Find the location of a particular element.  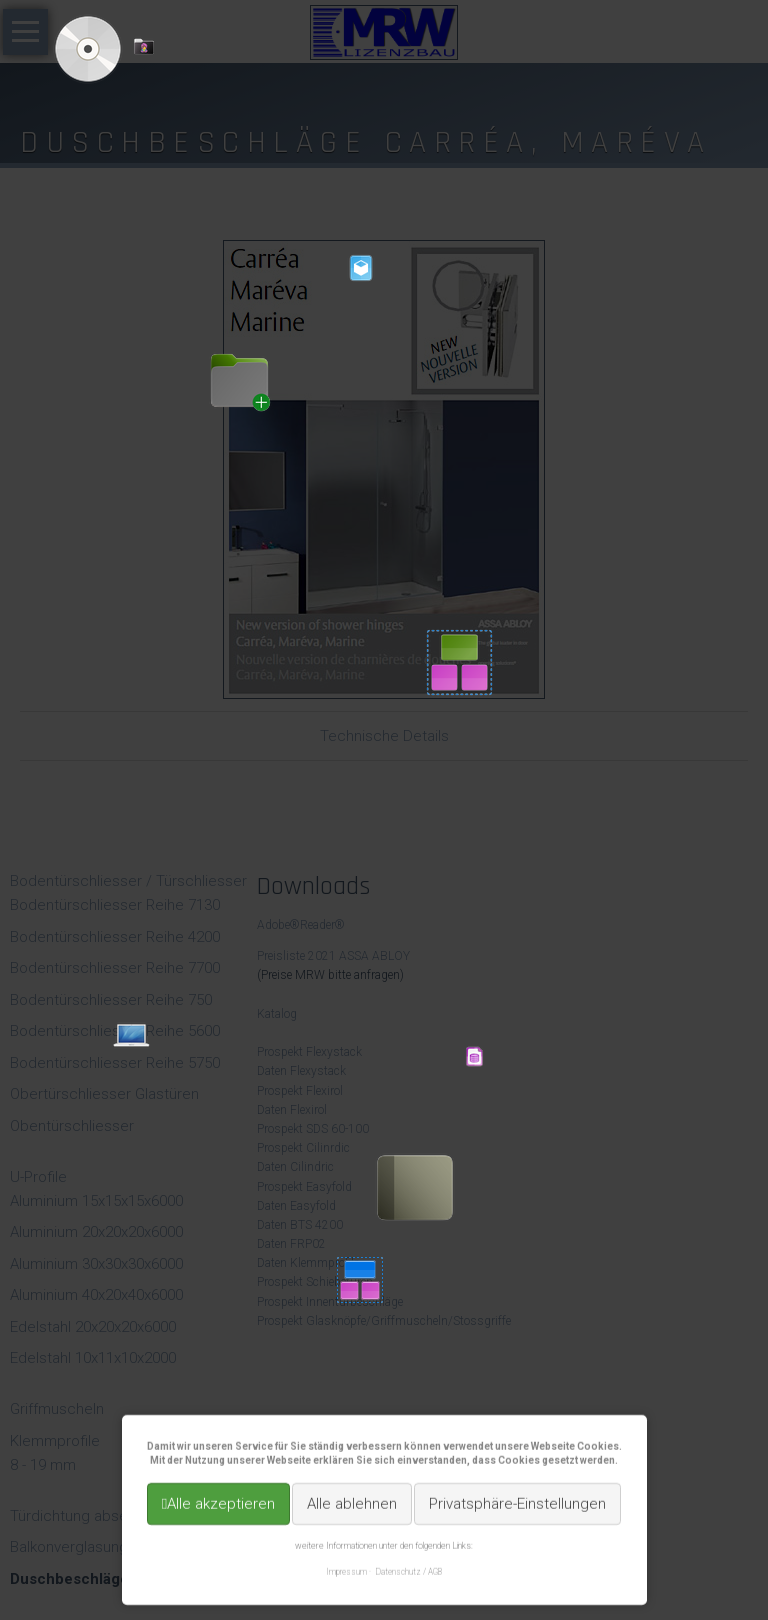

represents an apple ibook g4 laptop device is located at coordinates (131, 1035).